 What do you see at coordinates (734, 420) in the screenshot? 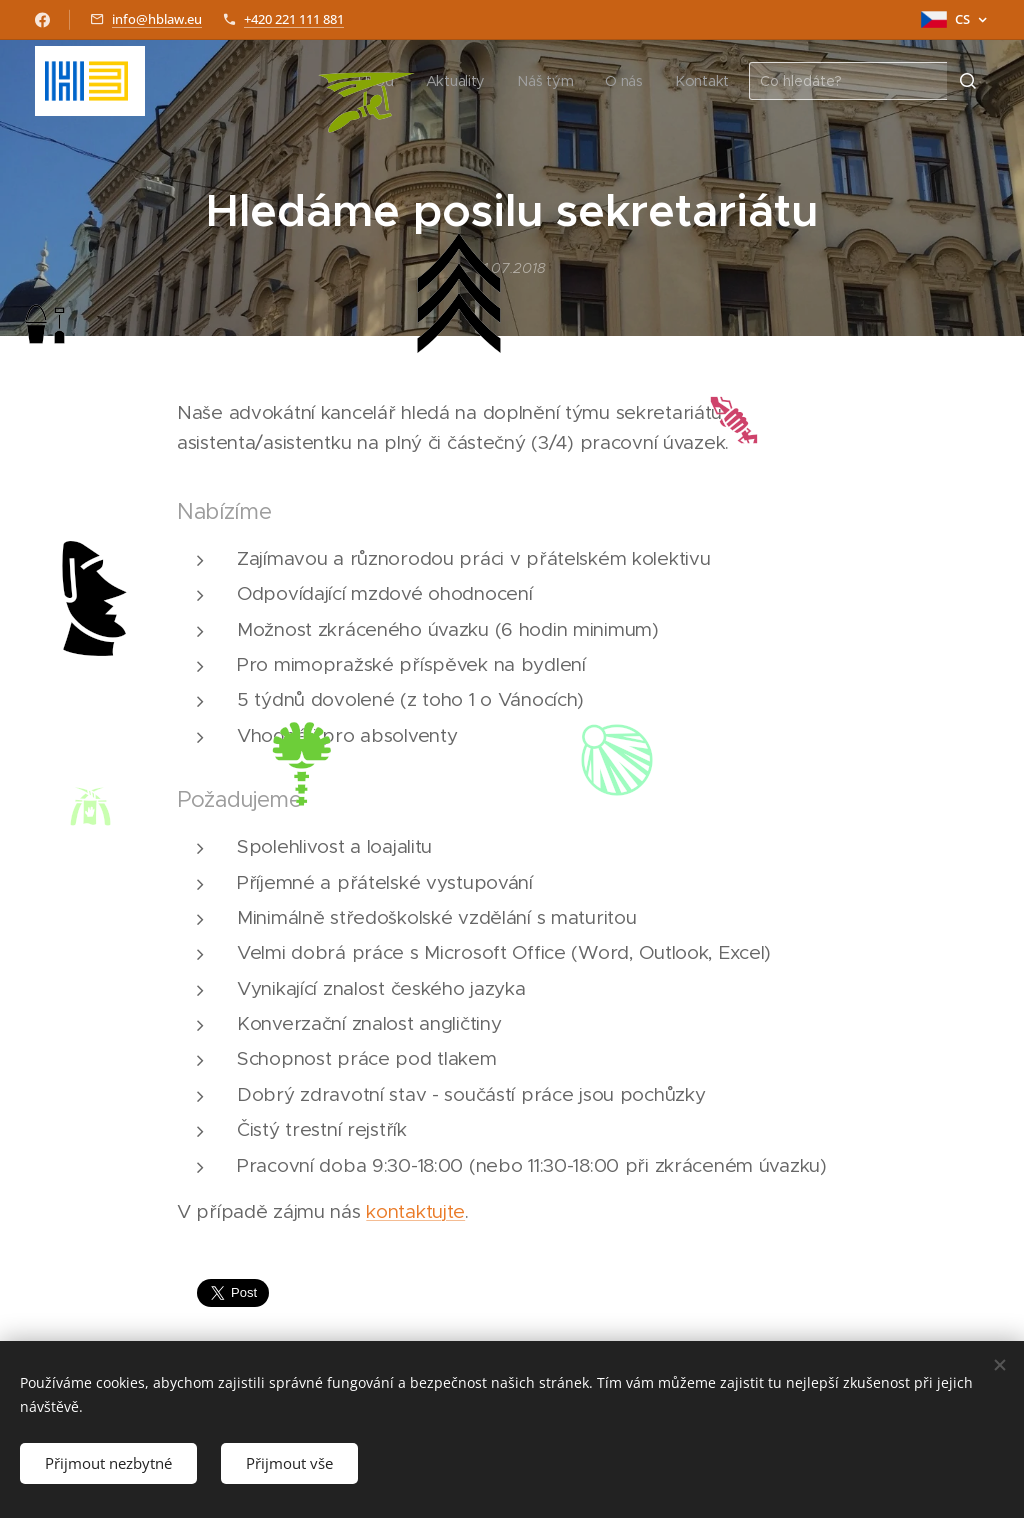
I see `activate thunder or lightning ability` at bounding box center [734, 420].